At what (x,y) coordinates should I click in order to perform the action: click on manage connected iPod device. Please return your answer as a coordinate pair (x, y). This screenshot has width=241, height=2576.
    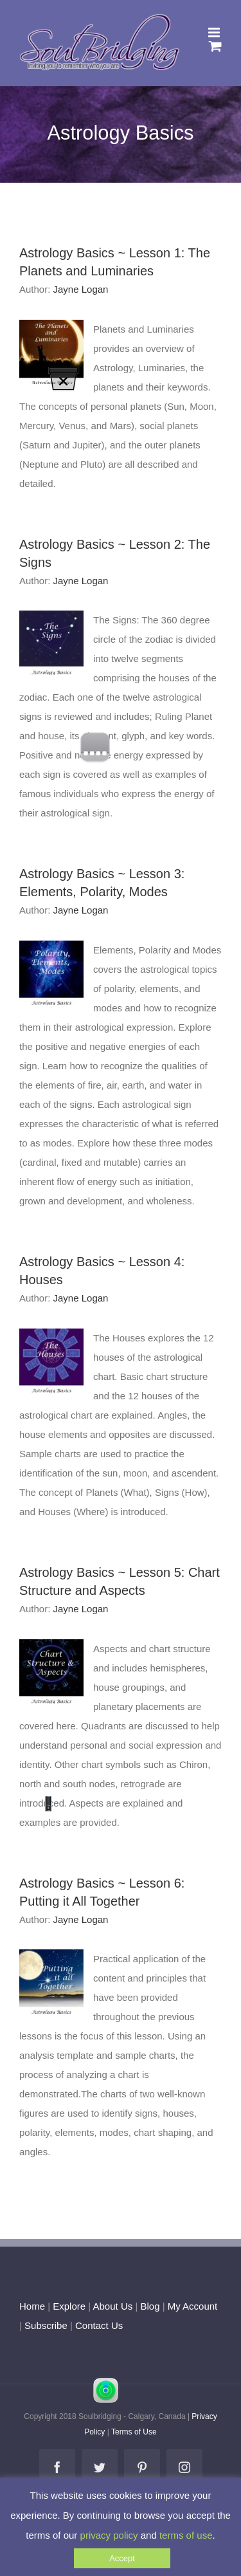
    Looking at the image, I should click on (48, 1804).